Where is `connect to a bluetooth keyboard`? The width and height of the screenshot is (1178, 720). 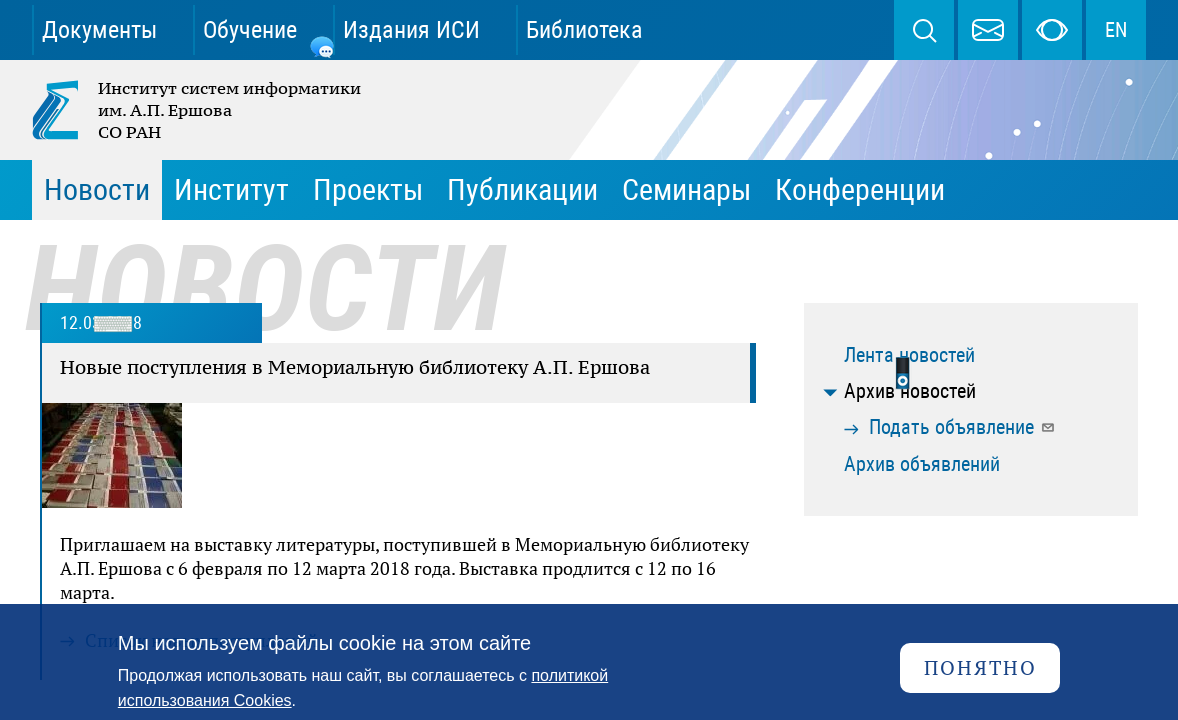
connect to a bluetooth keyboard is located at coordinates (113, 324).